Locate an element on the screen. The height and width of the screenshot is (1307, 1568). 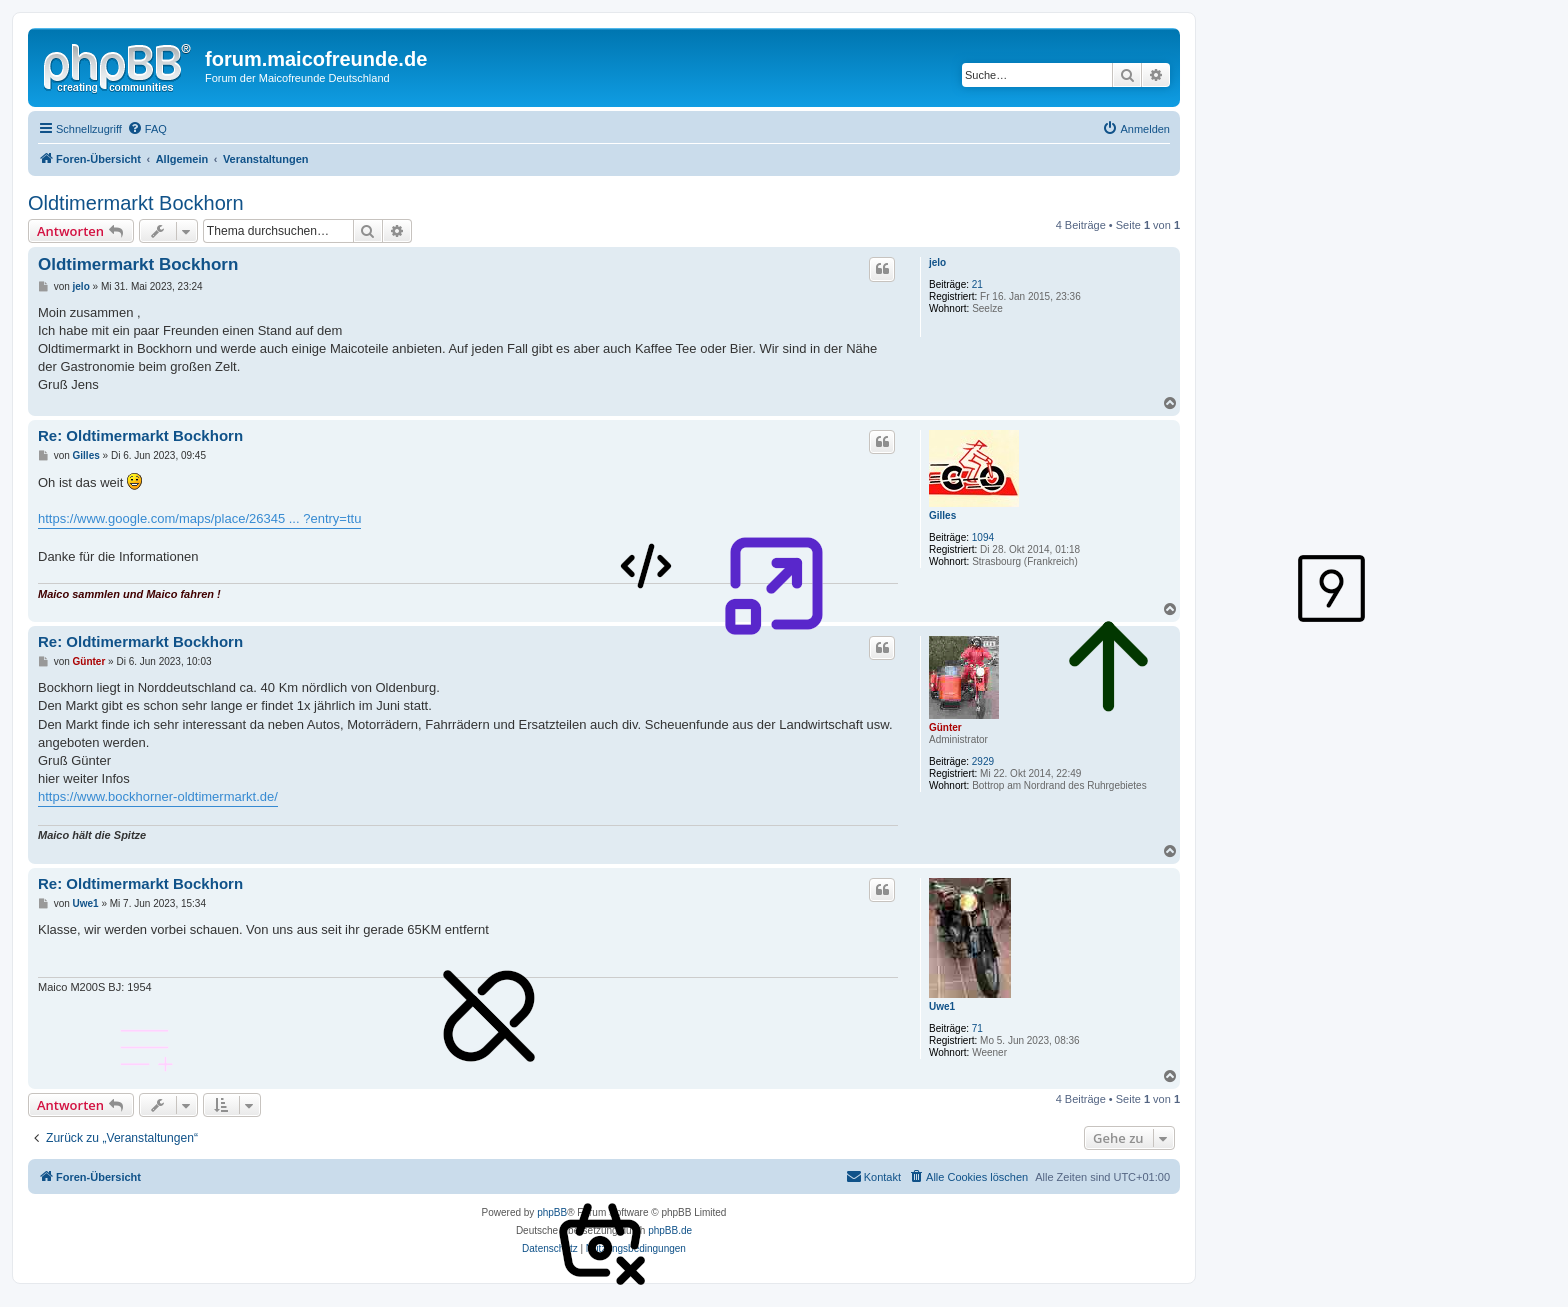
view or edit source code is located at coordinates (646, 566).